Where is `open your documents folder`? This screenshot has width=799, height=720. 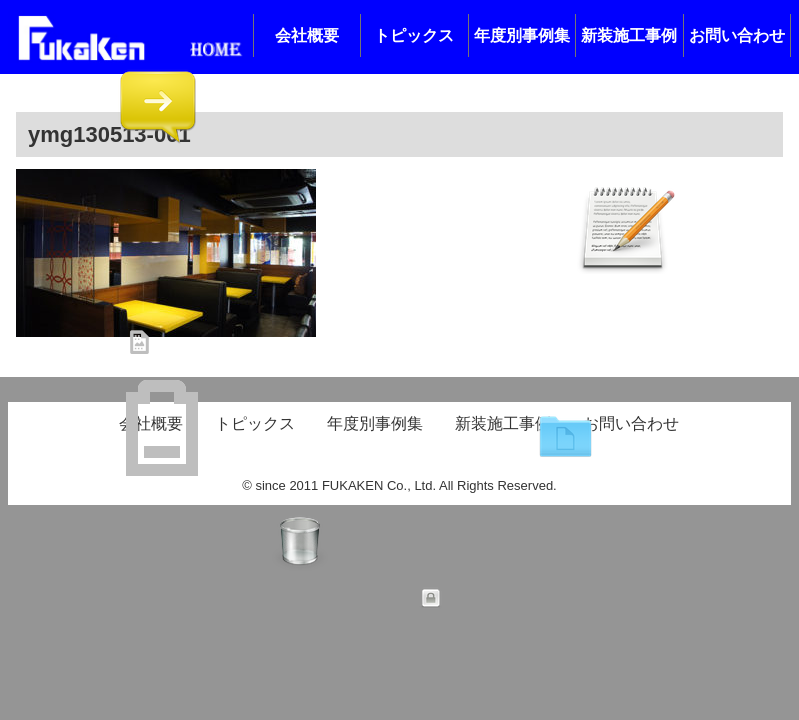 open your documents folder is located at coordinates (565, 436).